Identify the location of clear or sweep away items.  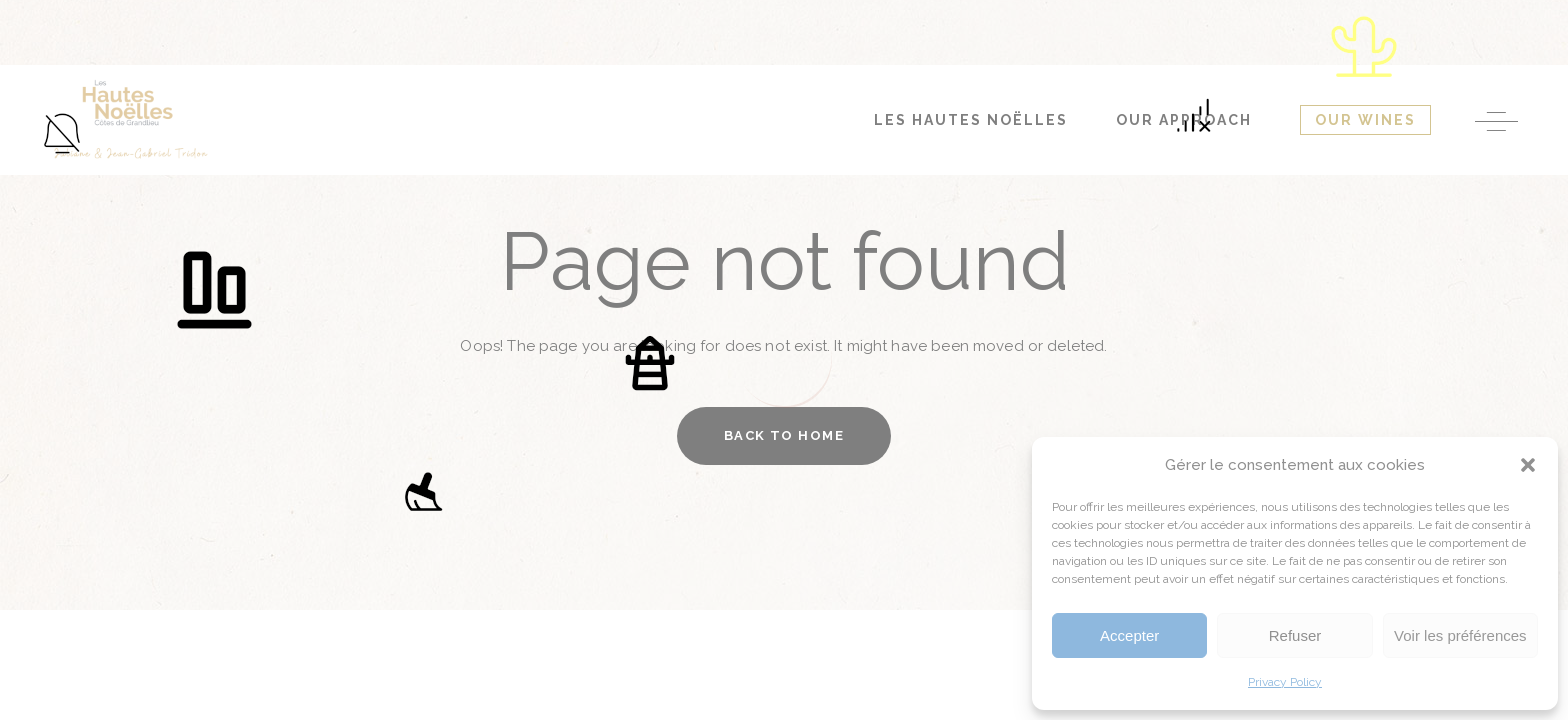
(423, 493).